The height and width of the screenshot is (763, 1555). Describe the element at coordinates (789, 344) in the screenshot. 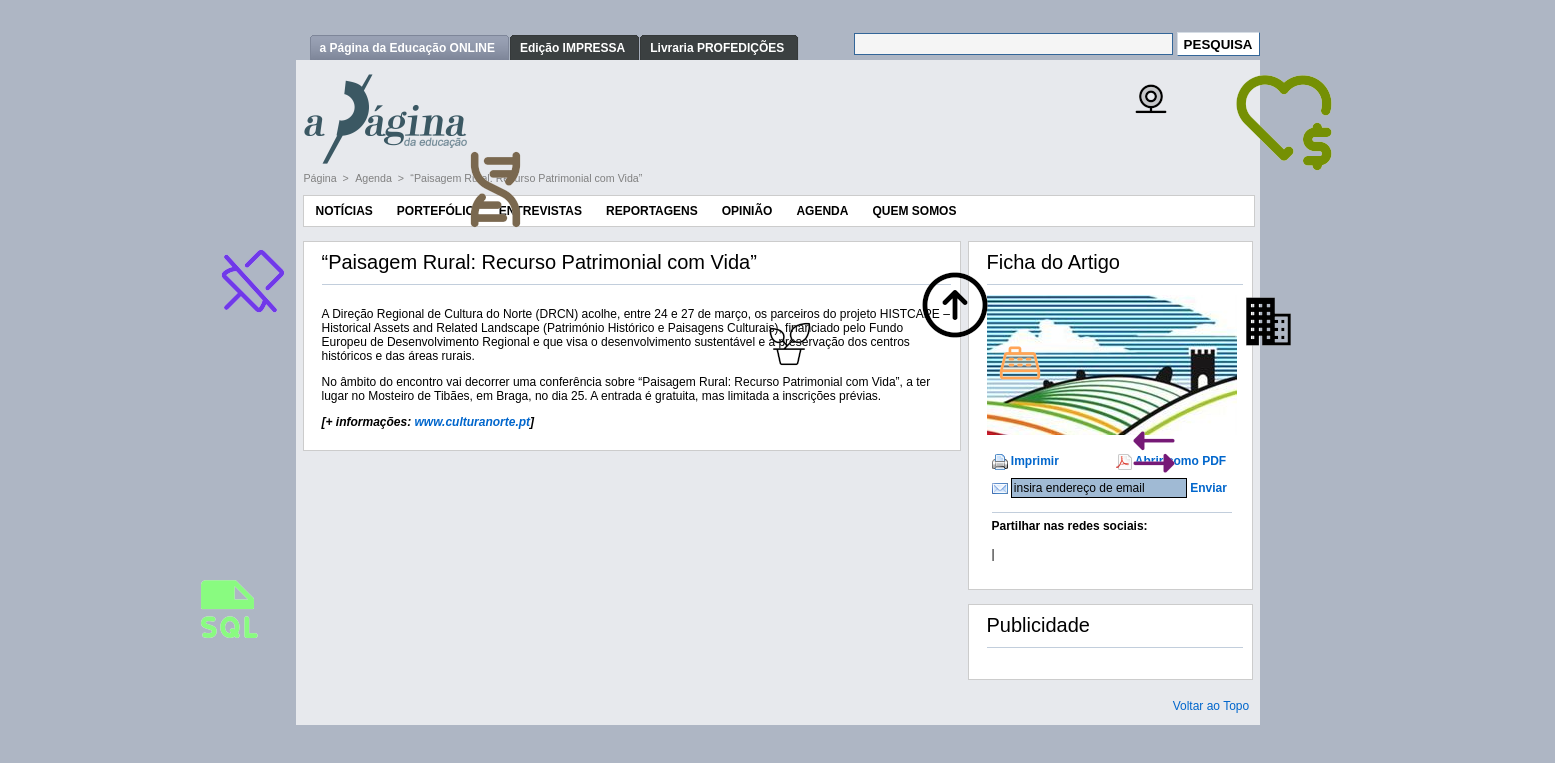

I see `access plant care or gardening features` at that location.